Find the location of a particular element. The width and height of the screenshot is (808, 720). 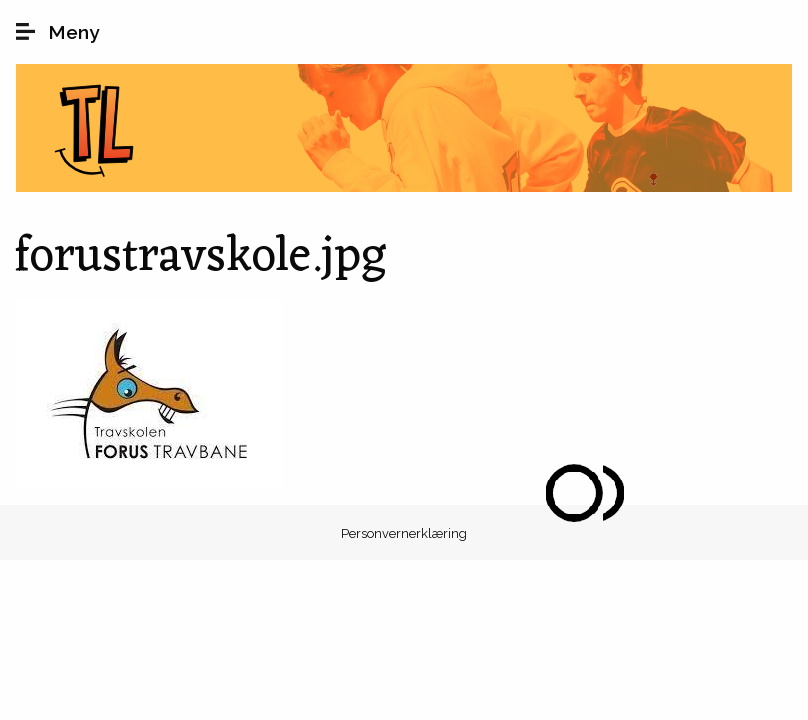

swipe down to refresh or load content is located at coordinates (653, 179).